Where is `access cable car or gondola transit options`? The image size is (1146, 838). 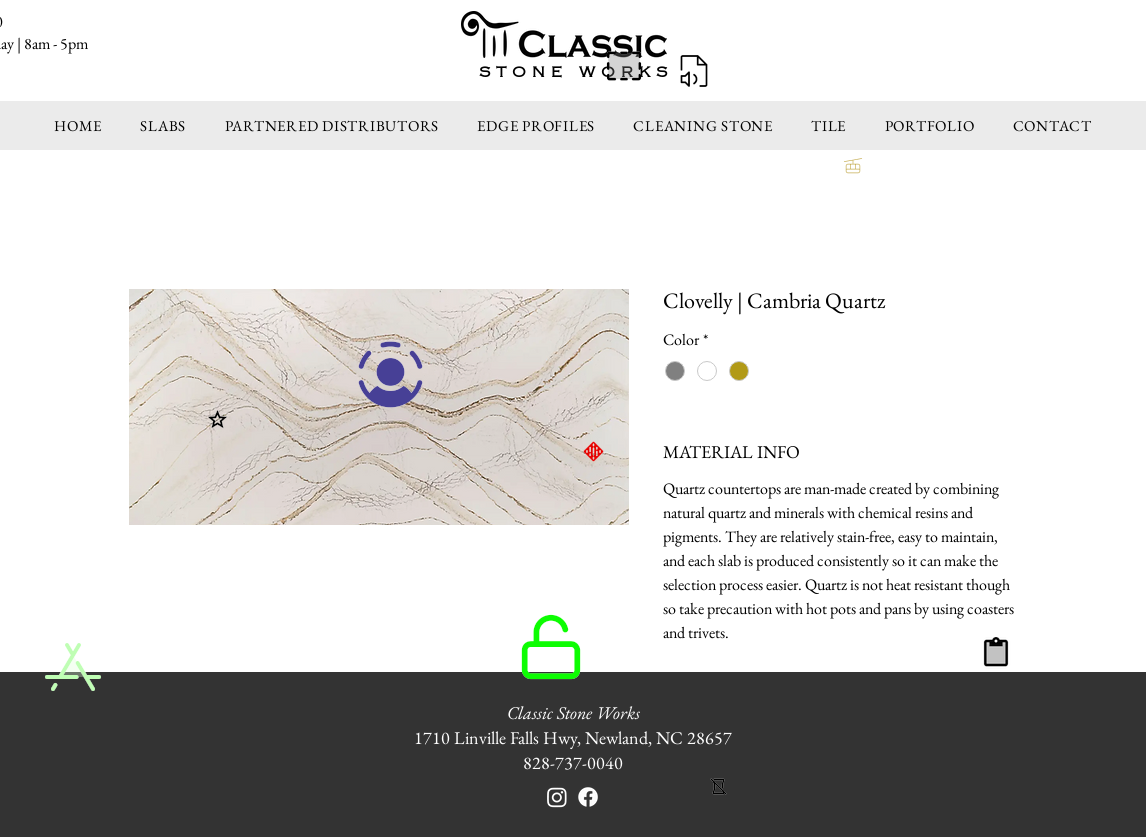 access cable car or gondola transit options is located at coordinates (853, 166).